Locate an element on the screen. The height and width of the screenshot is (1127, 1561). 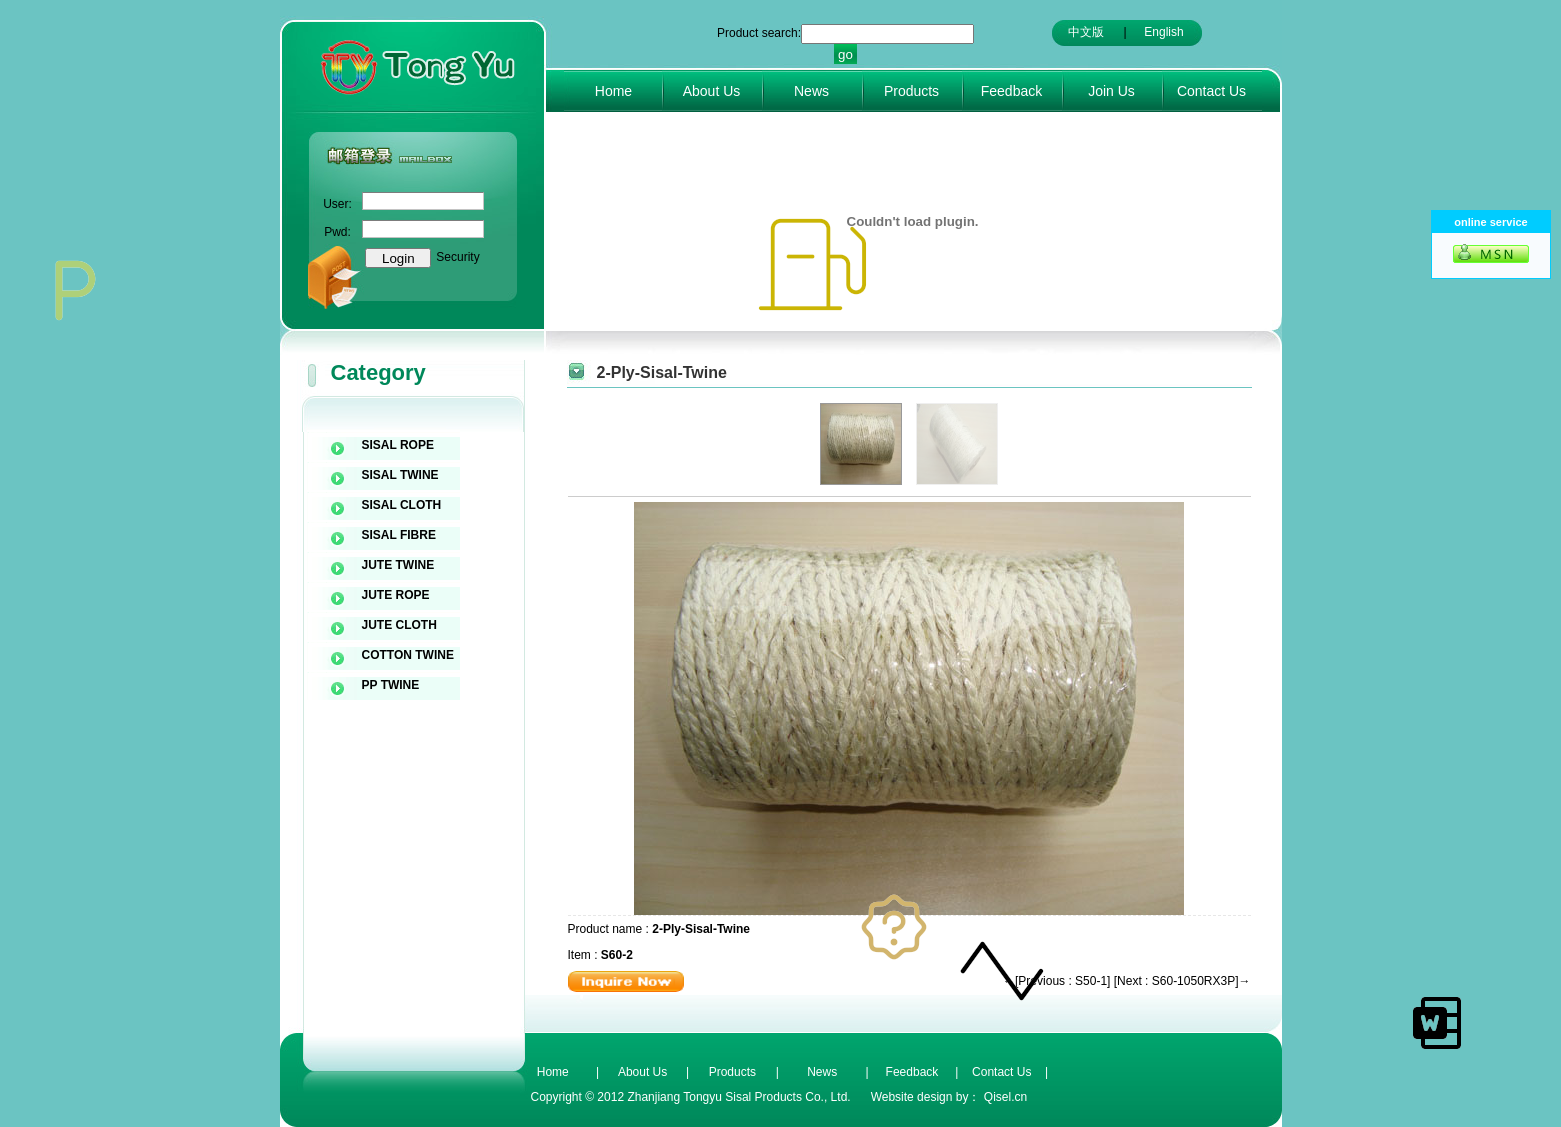
open Microsoft Word is located at coordinates (1439, 1023).